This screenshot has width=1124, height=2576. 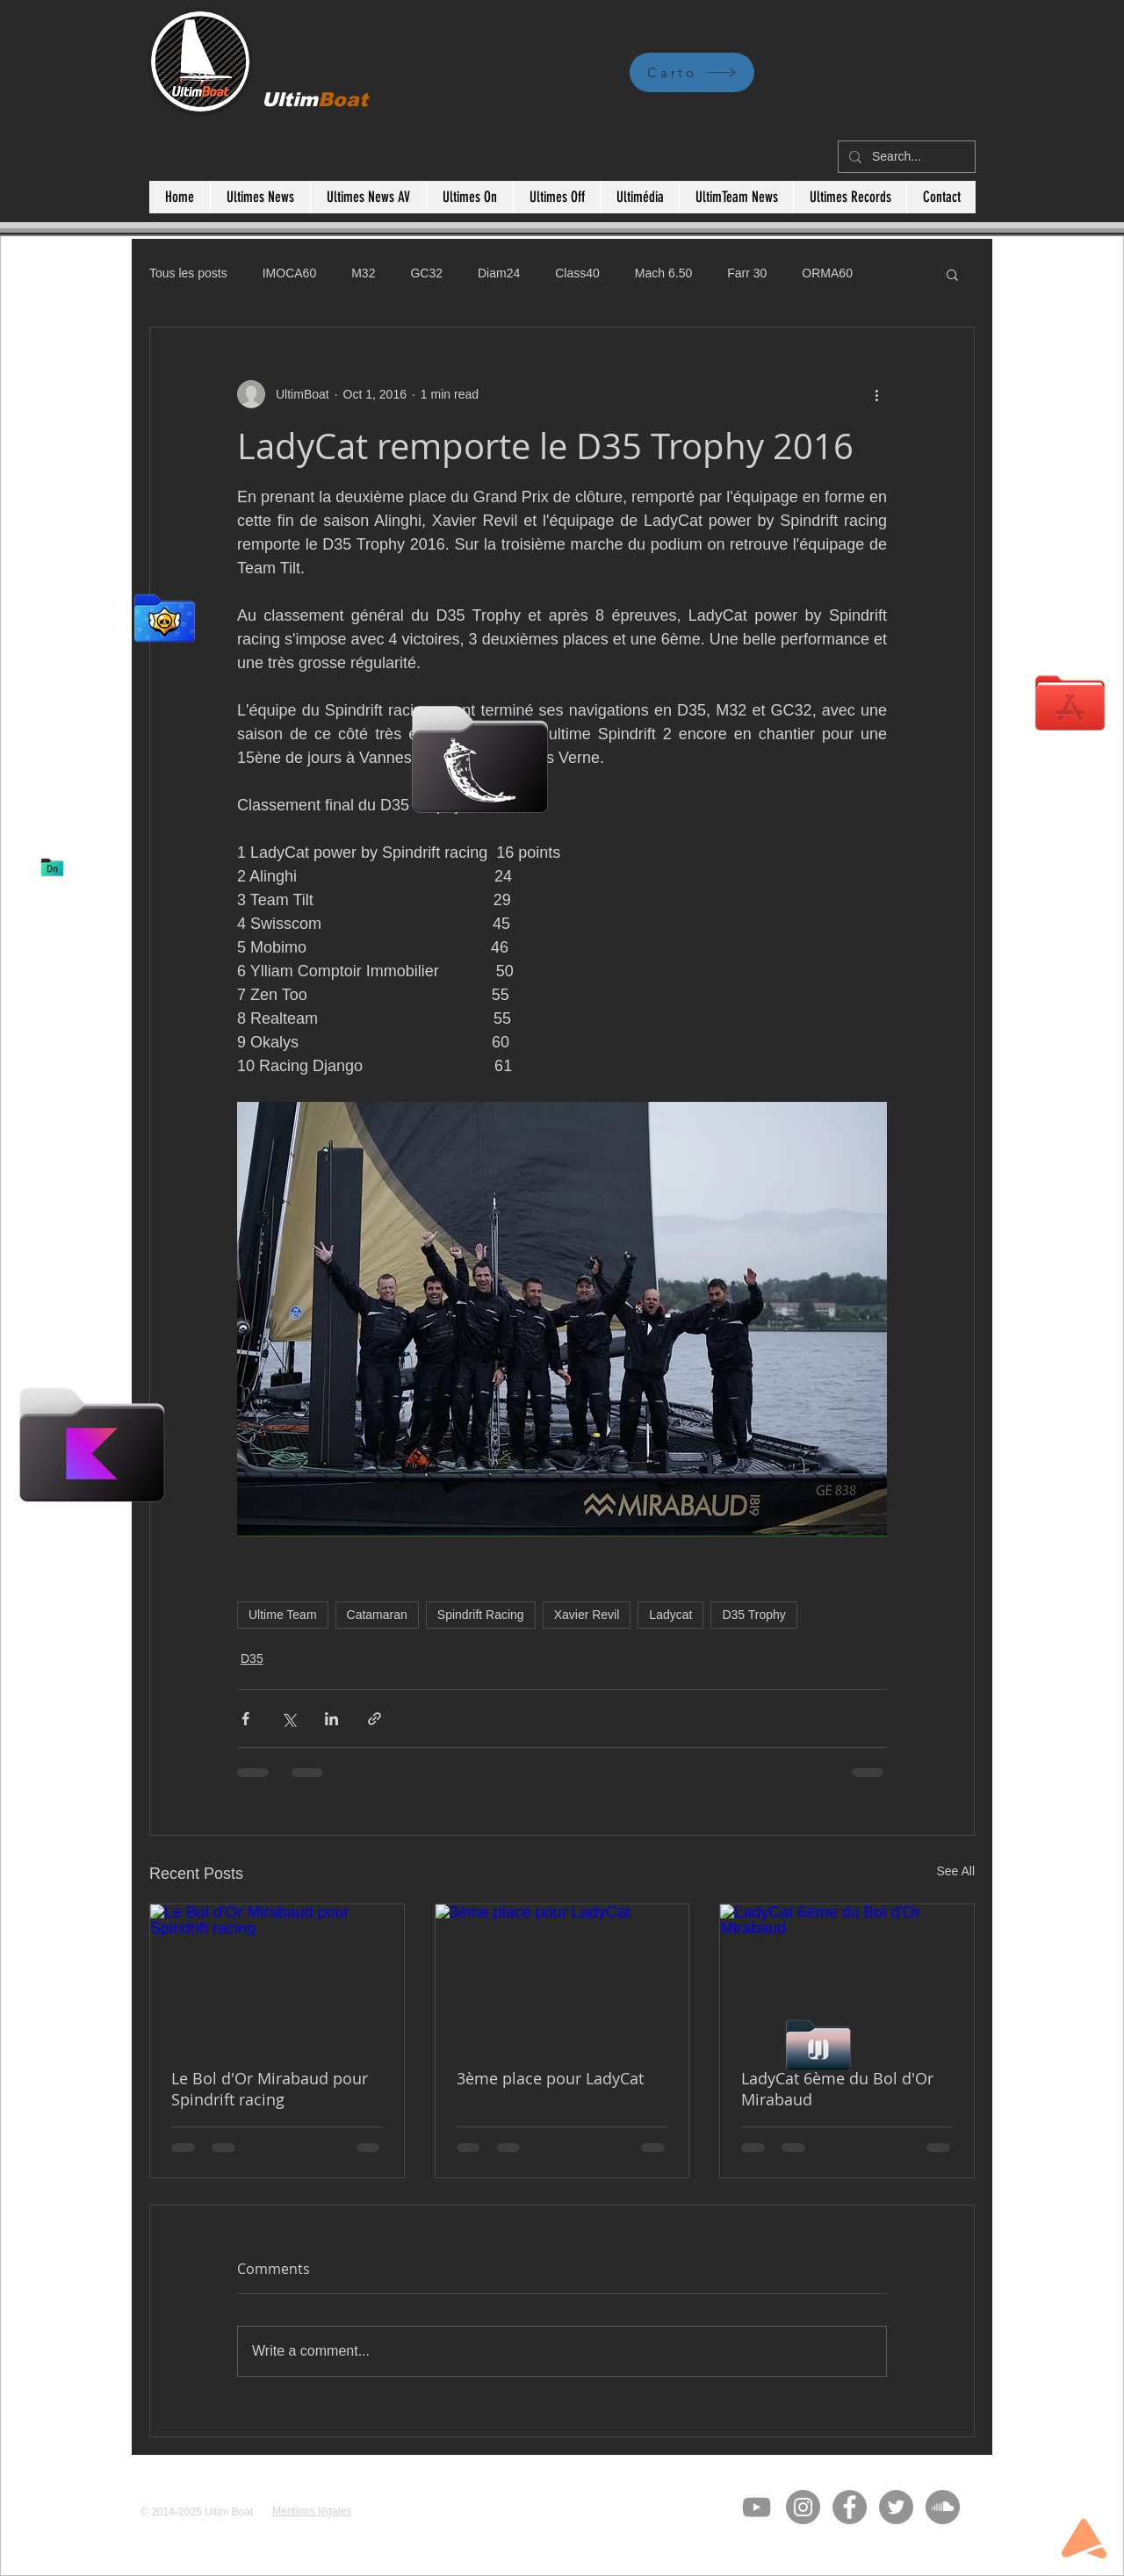 I want to click on open templates folder, so click(x=1070, y=702).